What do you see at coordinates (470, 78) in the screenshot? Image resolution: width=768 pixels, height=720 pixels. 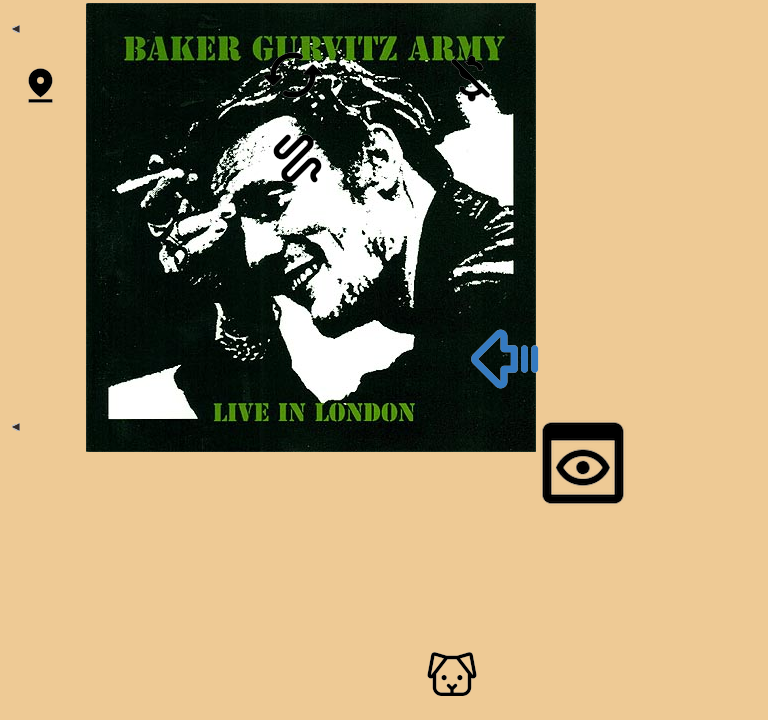 I see `indicates no cost or free item` at bounding box center [470, 78].